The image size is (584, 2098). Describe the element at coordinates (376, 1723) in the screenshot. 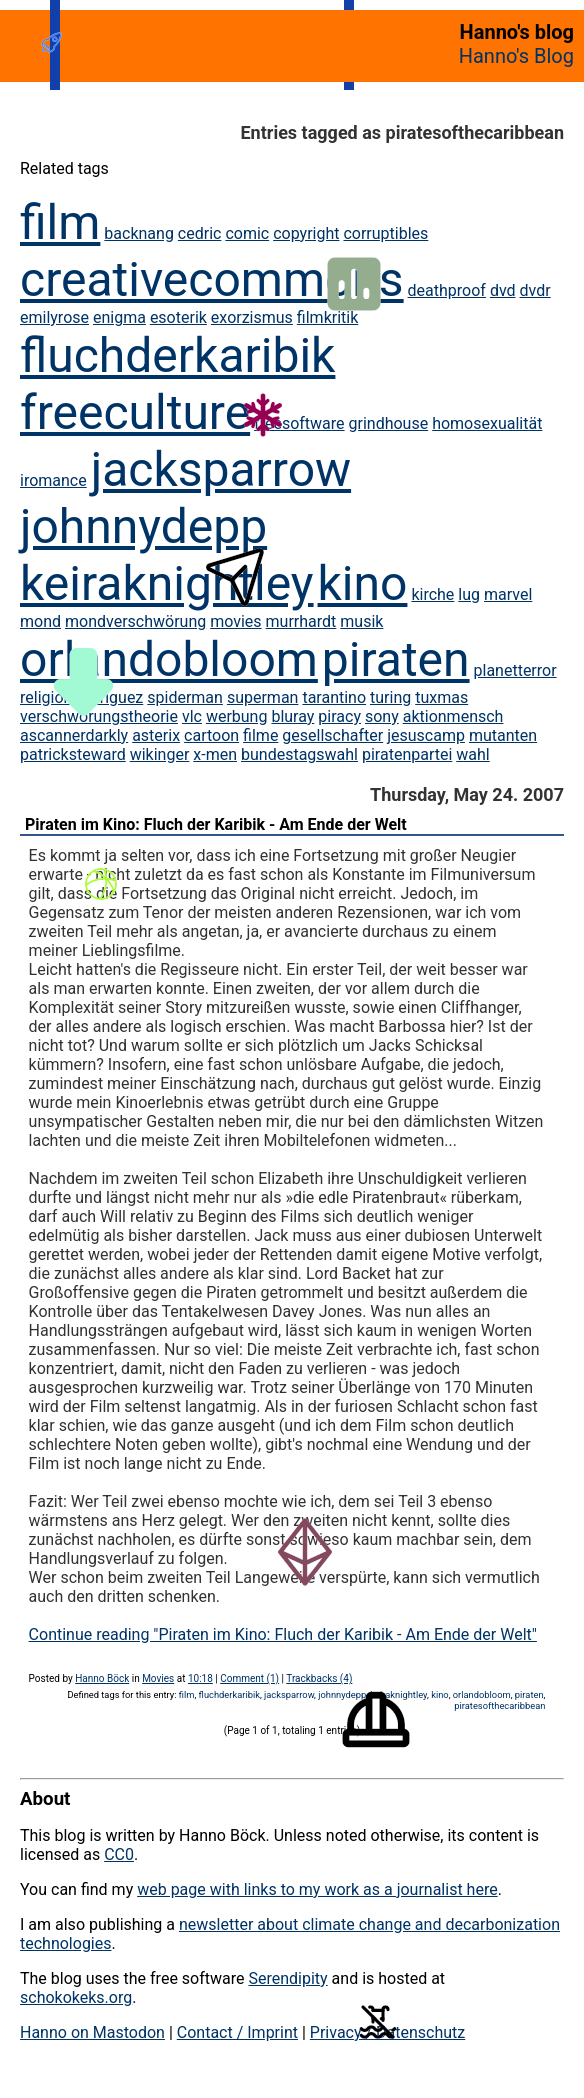

I see `access construction or work site settings` at that location.